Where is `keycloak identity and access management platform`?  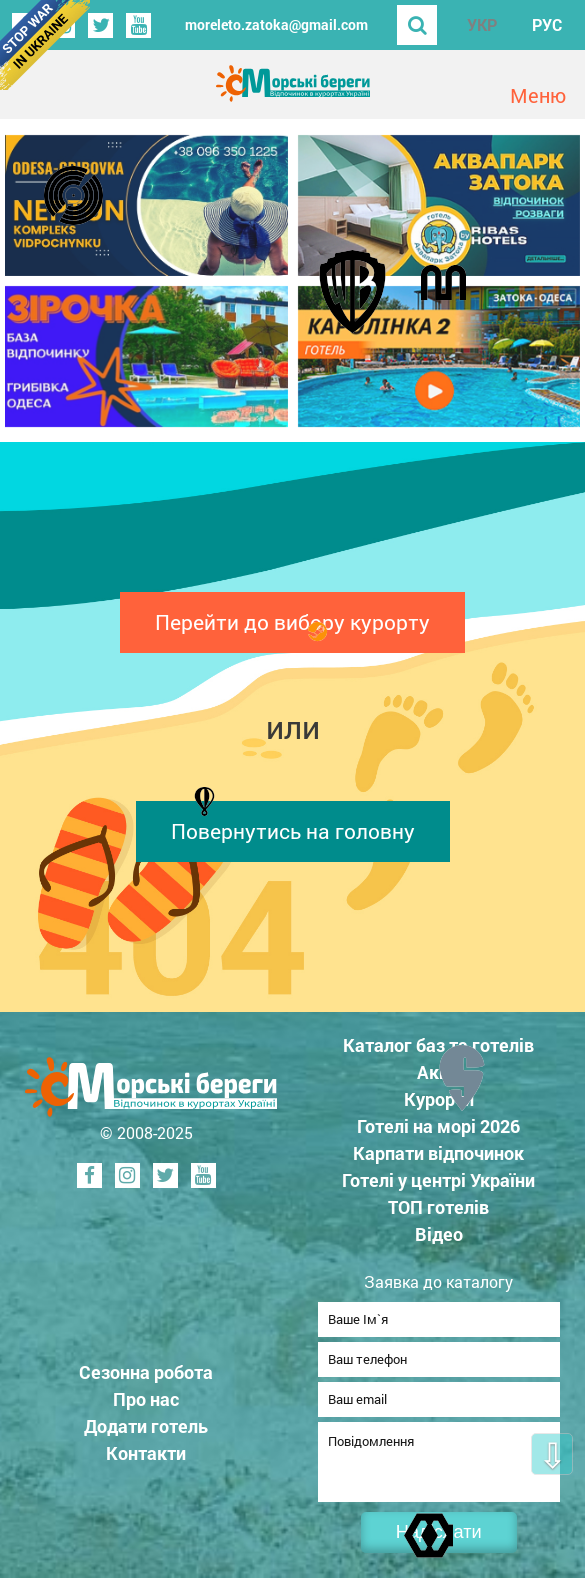 keycloak identity and access management platform is located at coordinates (428, 1535).